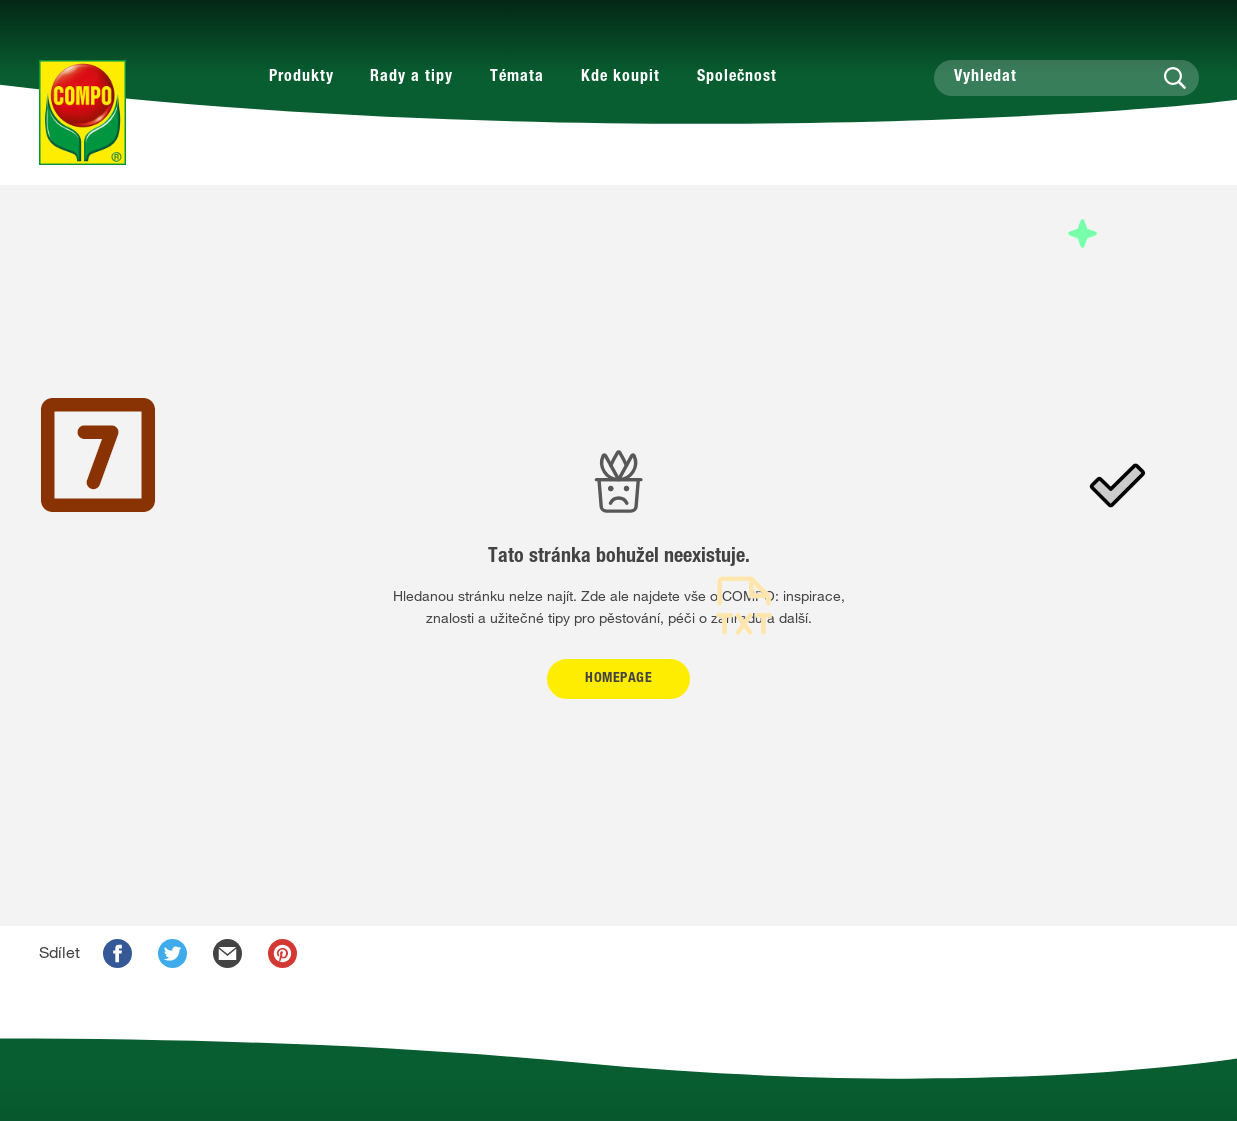 The height and width of the screenshot is (1121, 1237). Describe the element at coordinates (1116, 484) in the screenshot. I see `confirm or submit an action` at that location.